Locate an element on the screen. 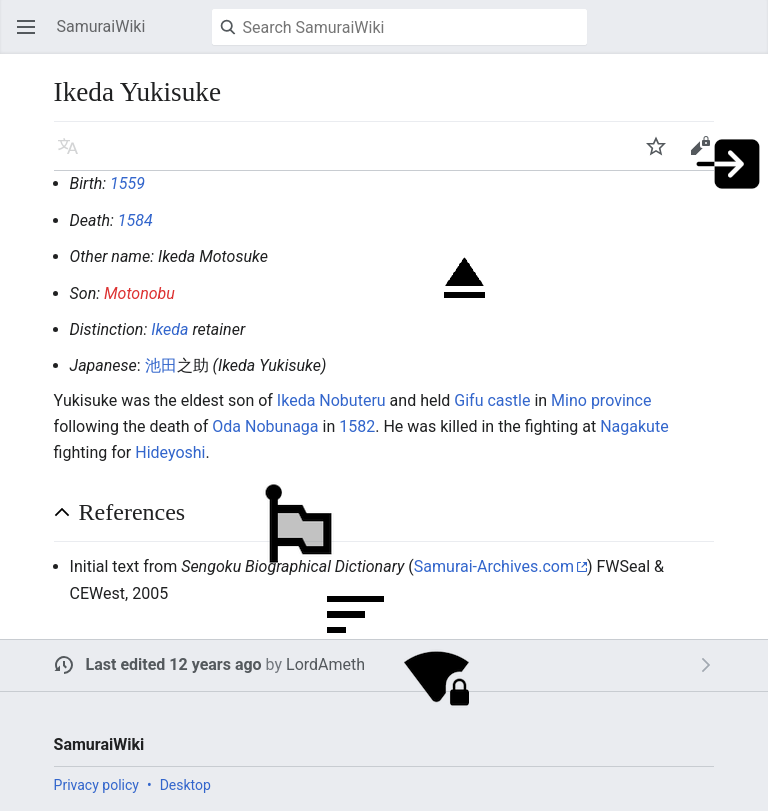 This screenshot has height=811, width=768. eject removable media or disc is located at coordinates (464, 277).